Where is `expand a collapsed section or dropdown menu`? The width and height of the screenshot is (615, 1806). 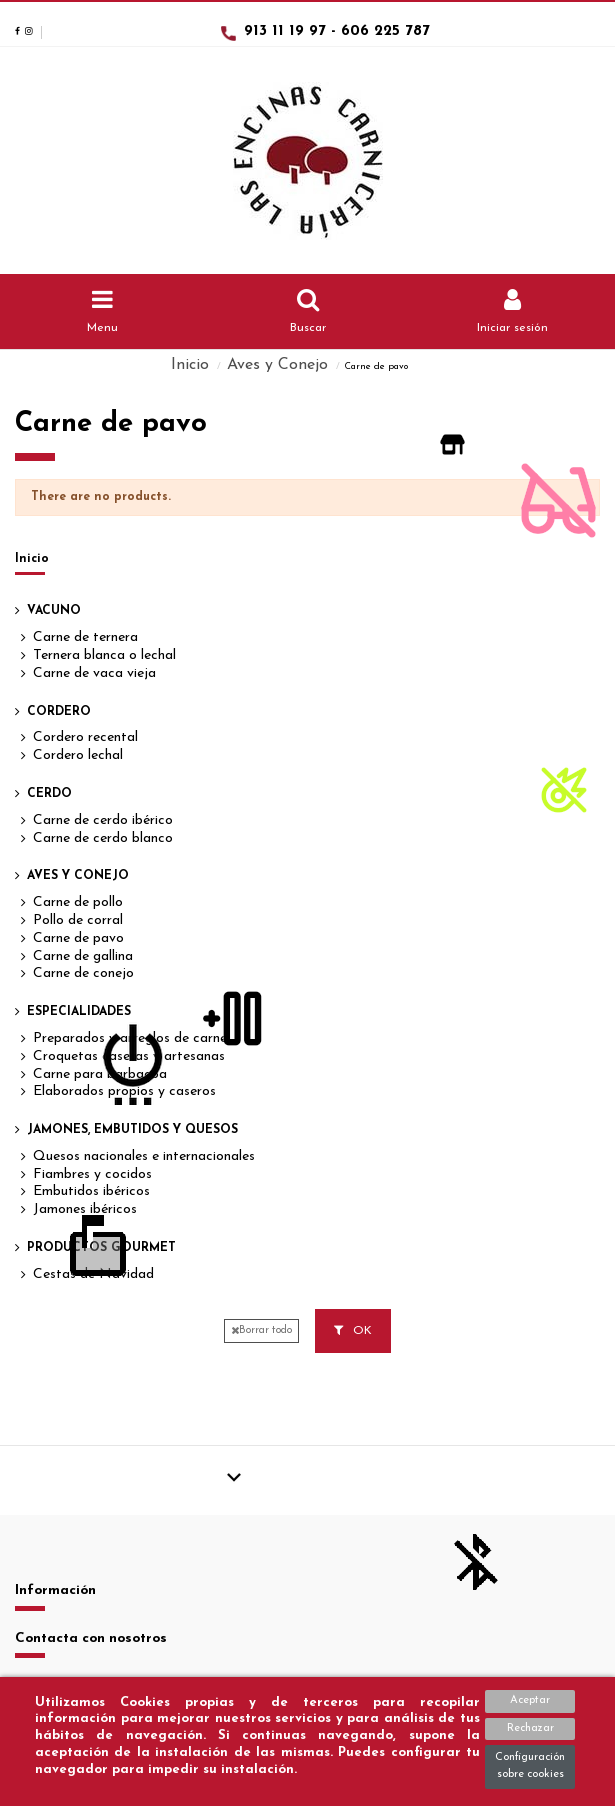 expand a collapsed section or dropdown menu is located at coordinates (234, 1477).